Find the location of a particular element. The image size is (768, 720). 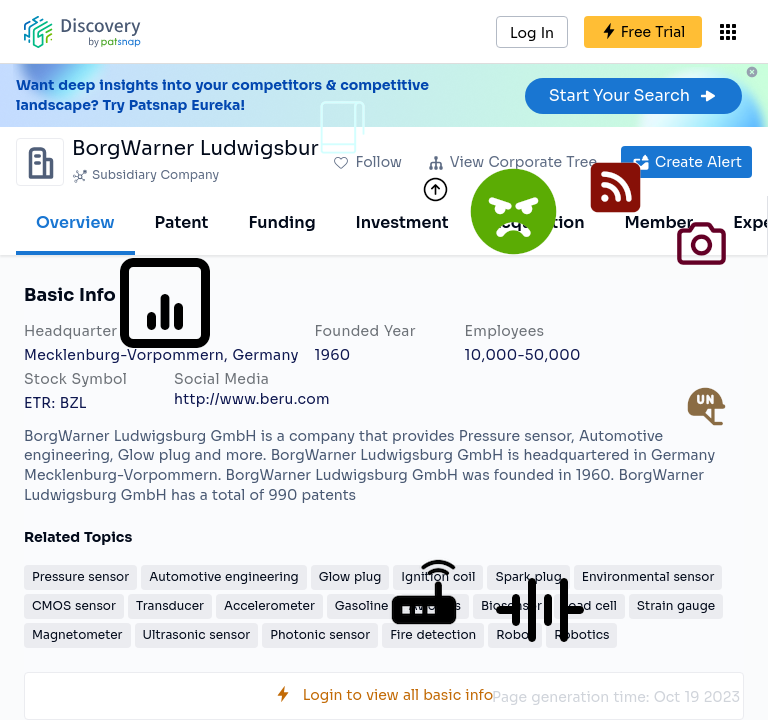

align content to bottom center is located at coordinates (165, 303).